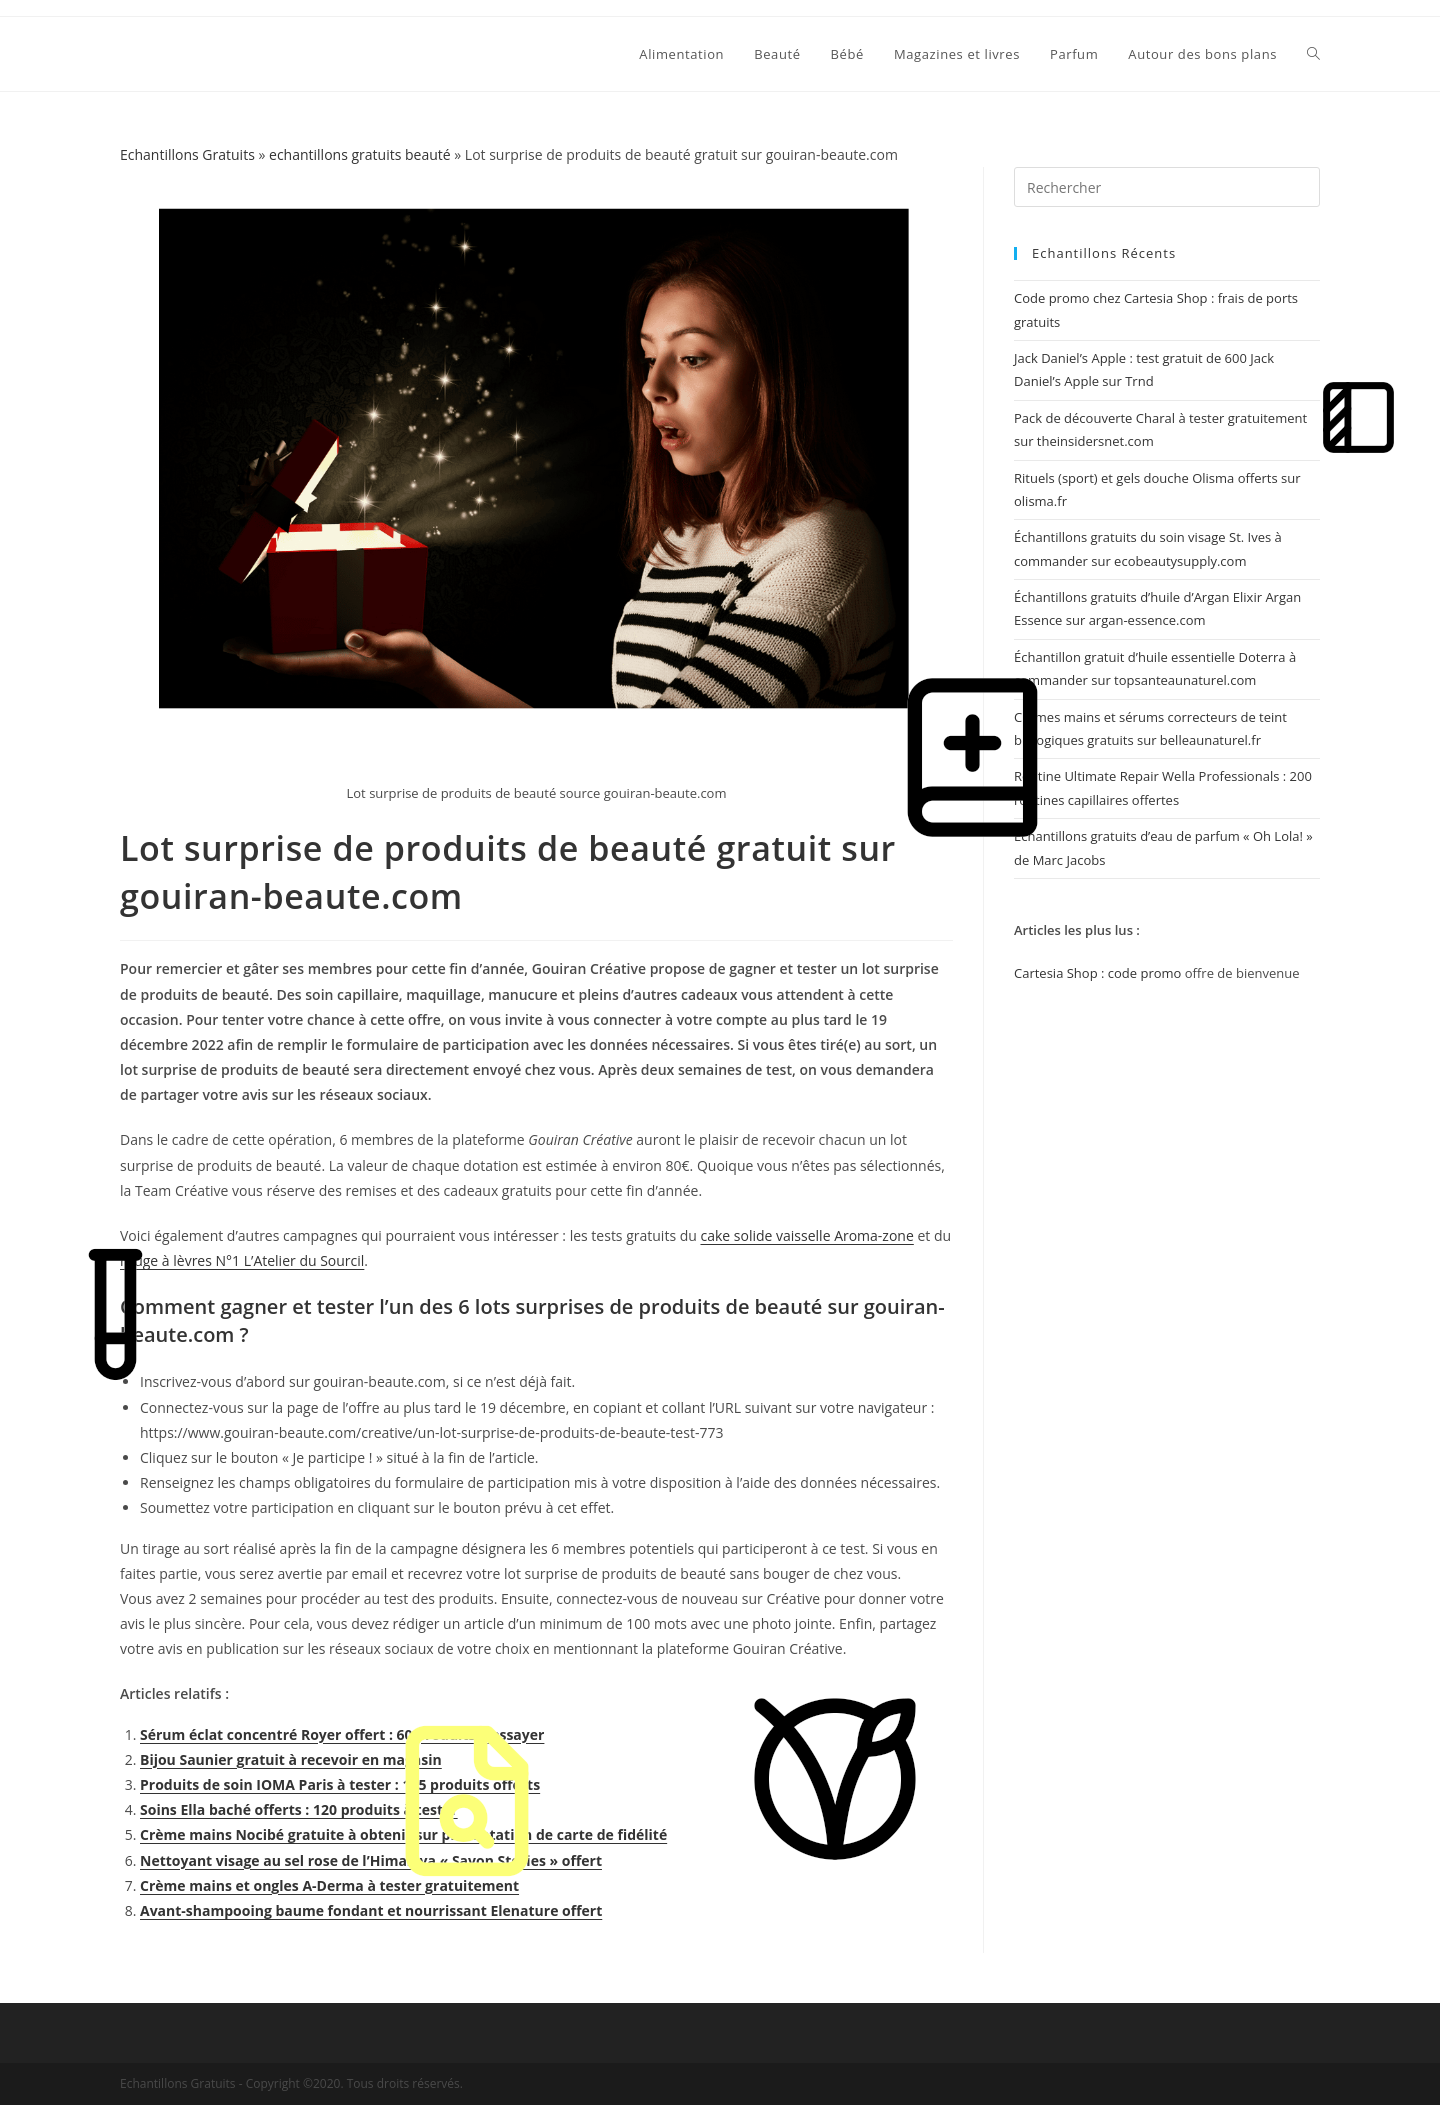 Image resolution: width=1440 pixels, height=2105 pixels. I want to click on add a new book to your library, so click(972, 757).